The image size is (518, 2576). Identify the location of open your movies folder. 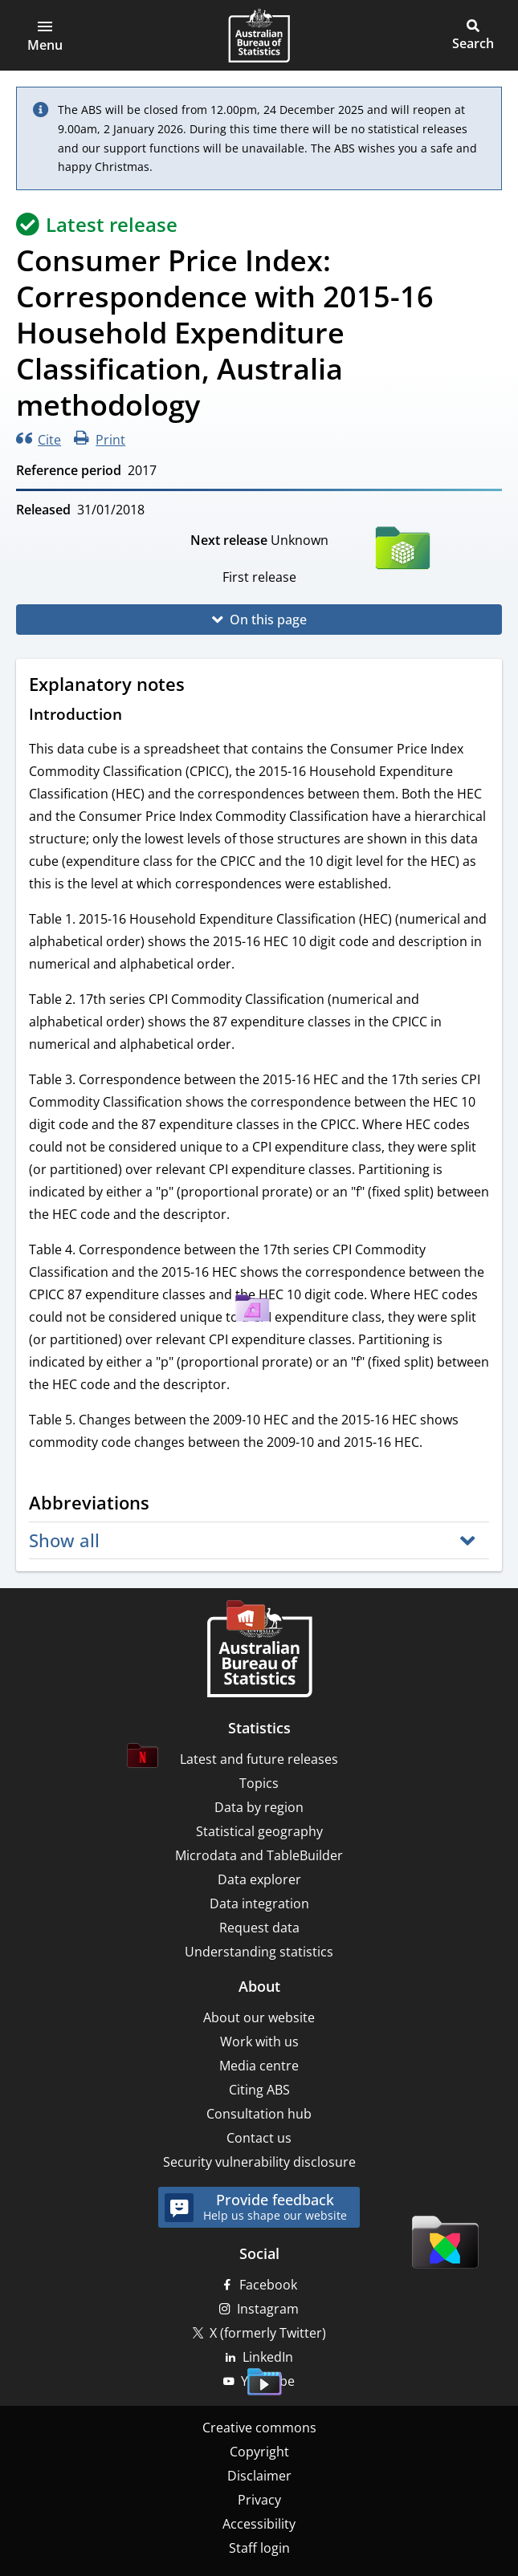
(264, 2383).